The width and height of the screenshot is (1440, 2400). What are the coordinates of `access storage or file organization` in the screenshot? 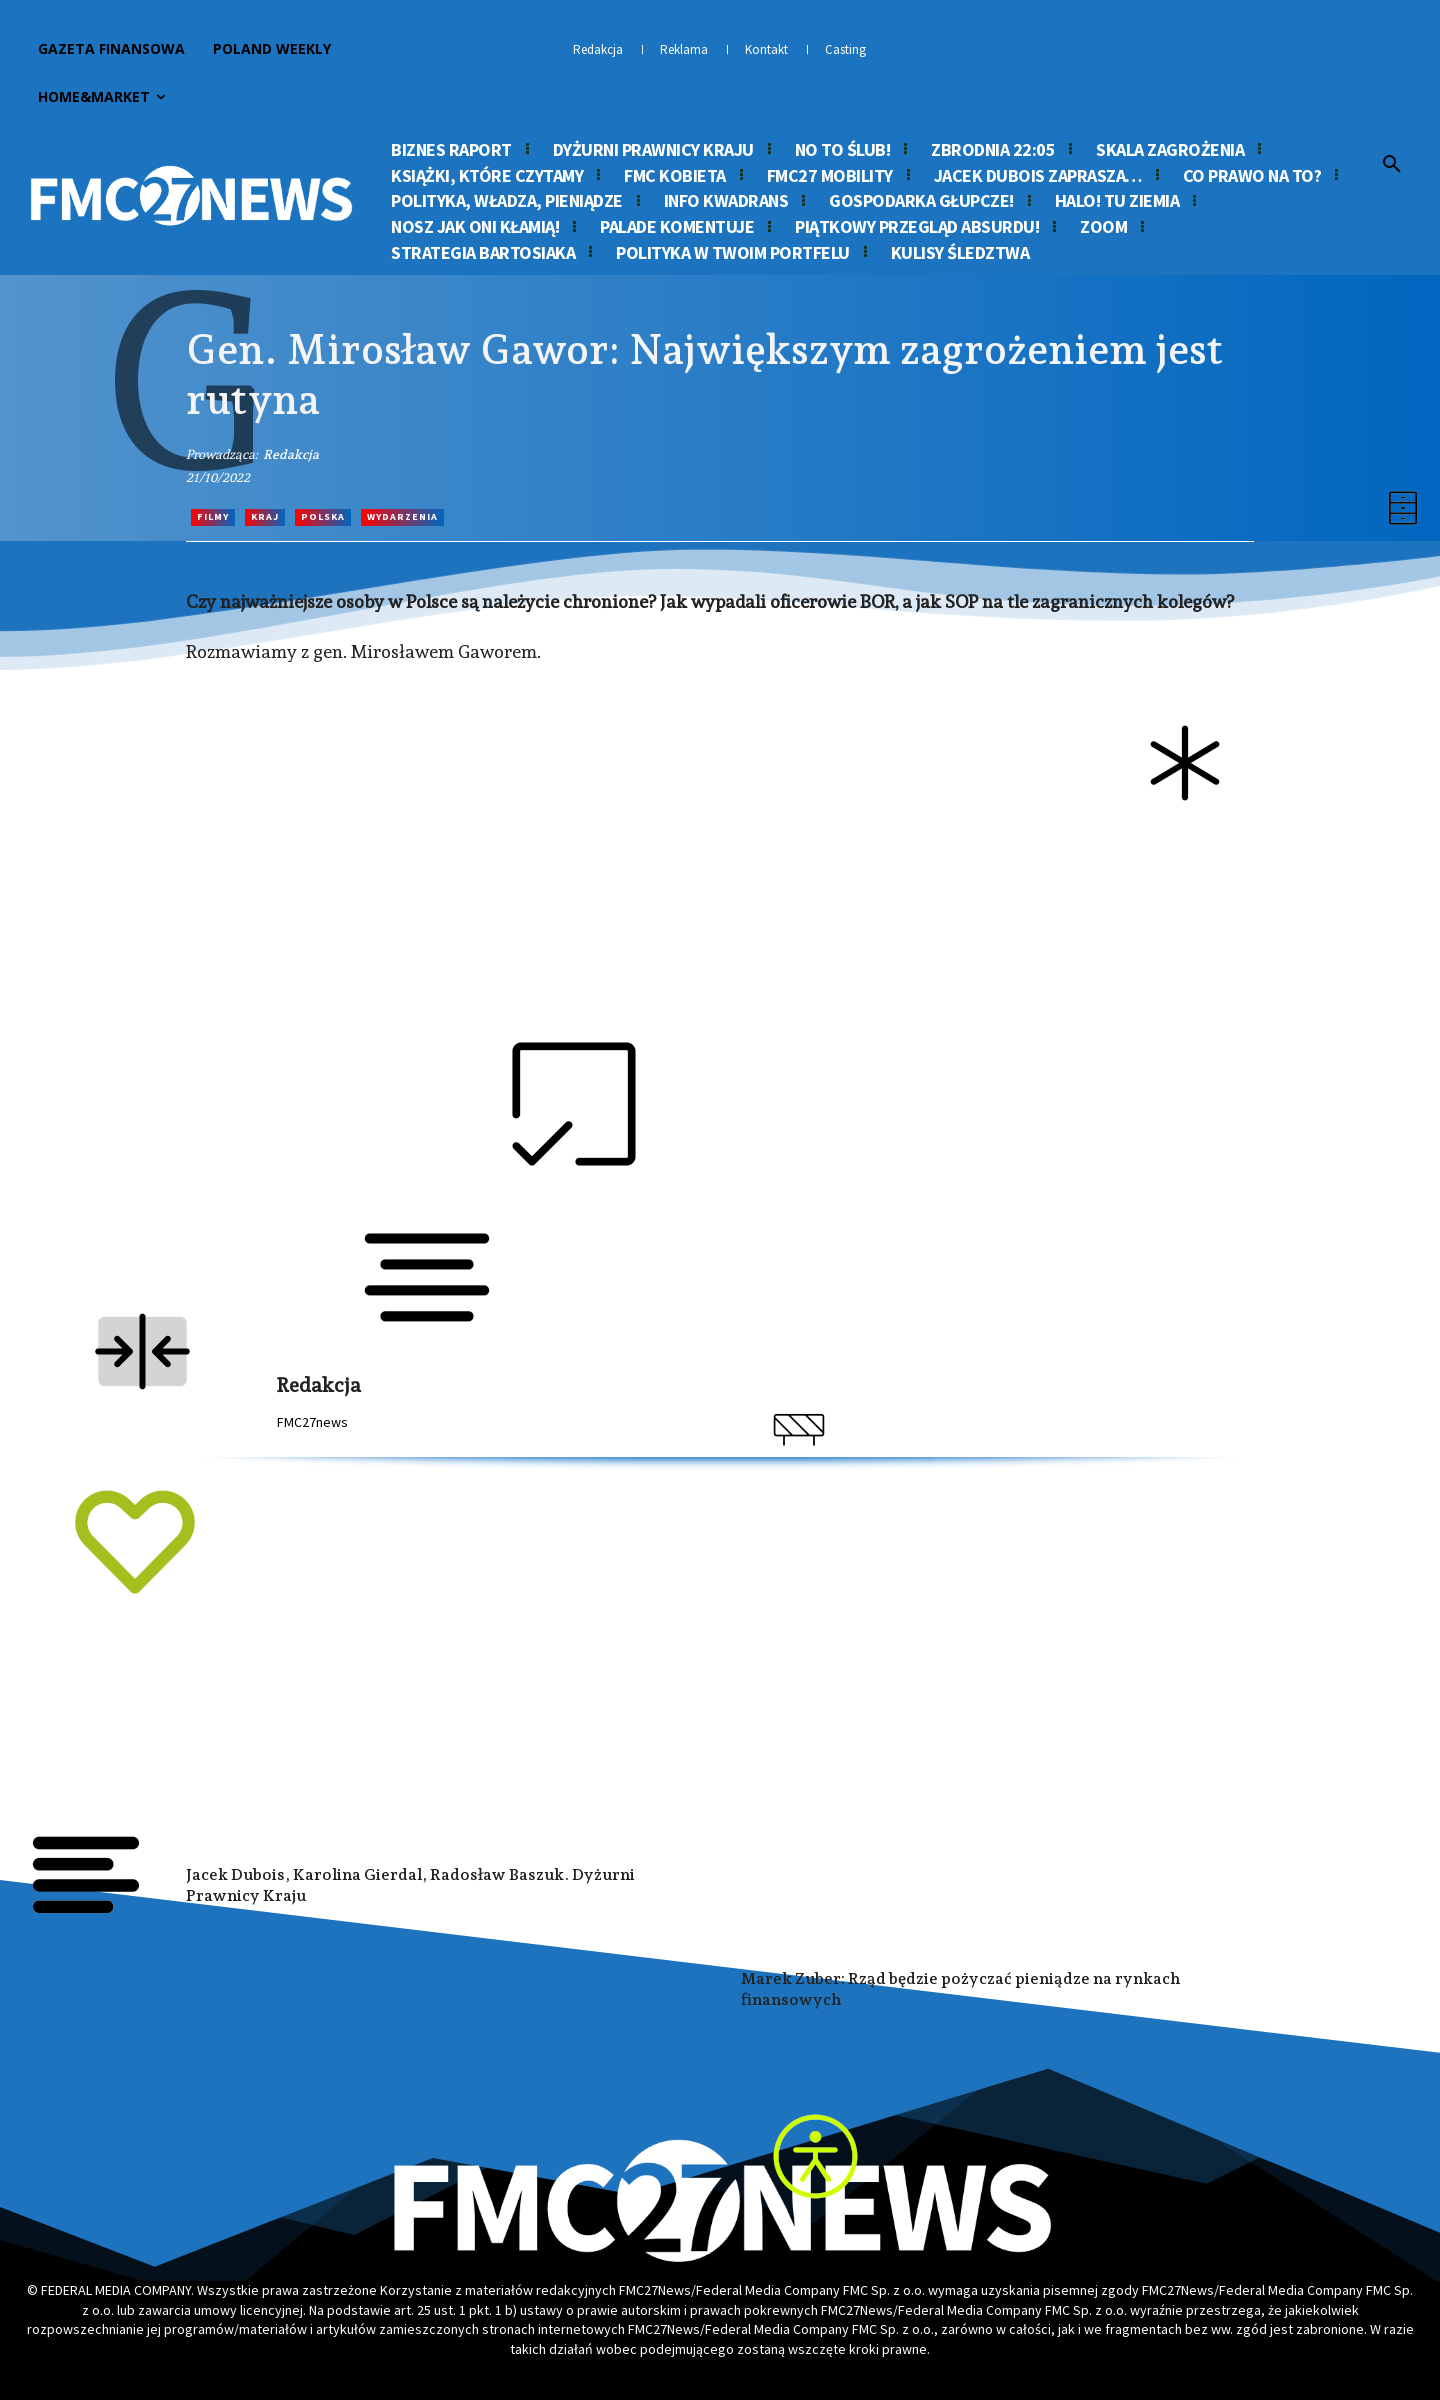 It's located at (1403, 508).